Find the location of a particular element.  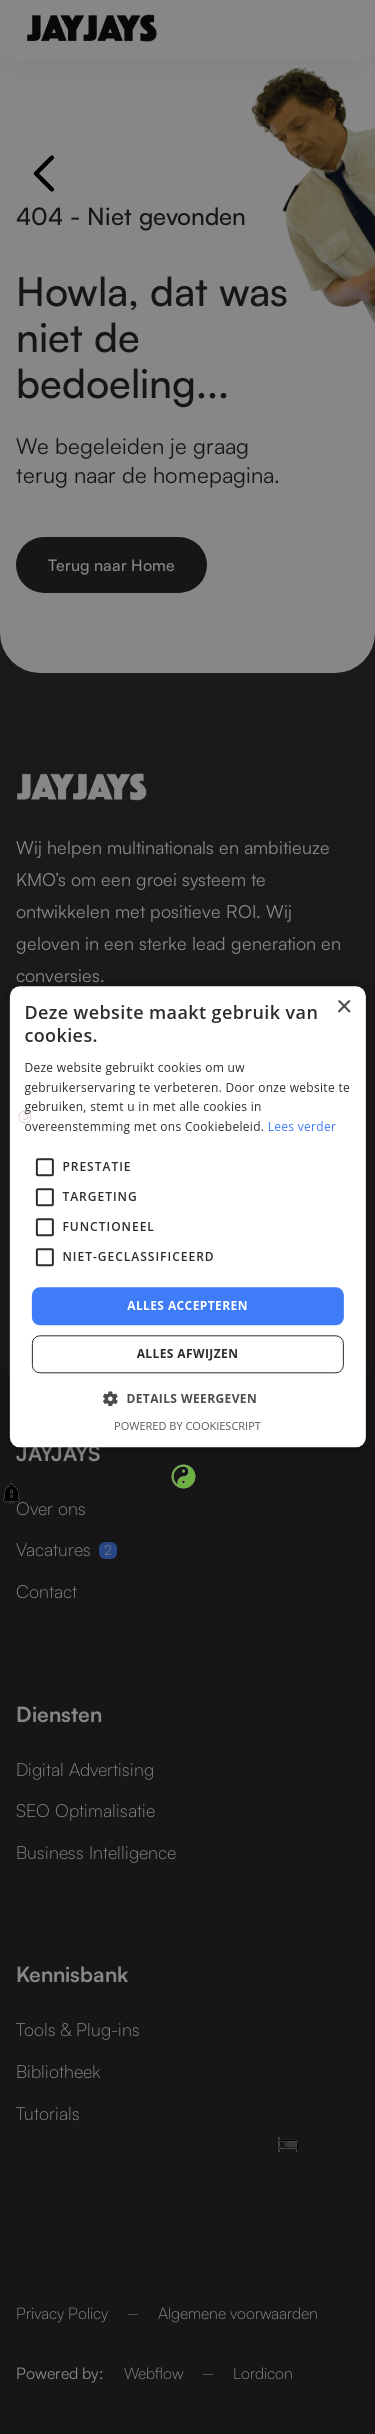

indicates copyleft licensing status is located at coordinates (25, 1117).